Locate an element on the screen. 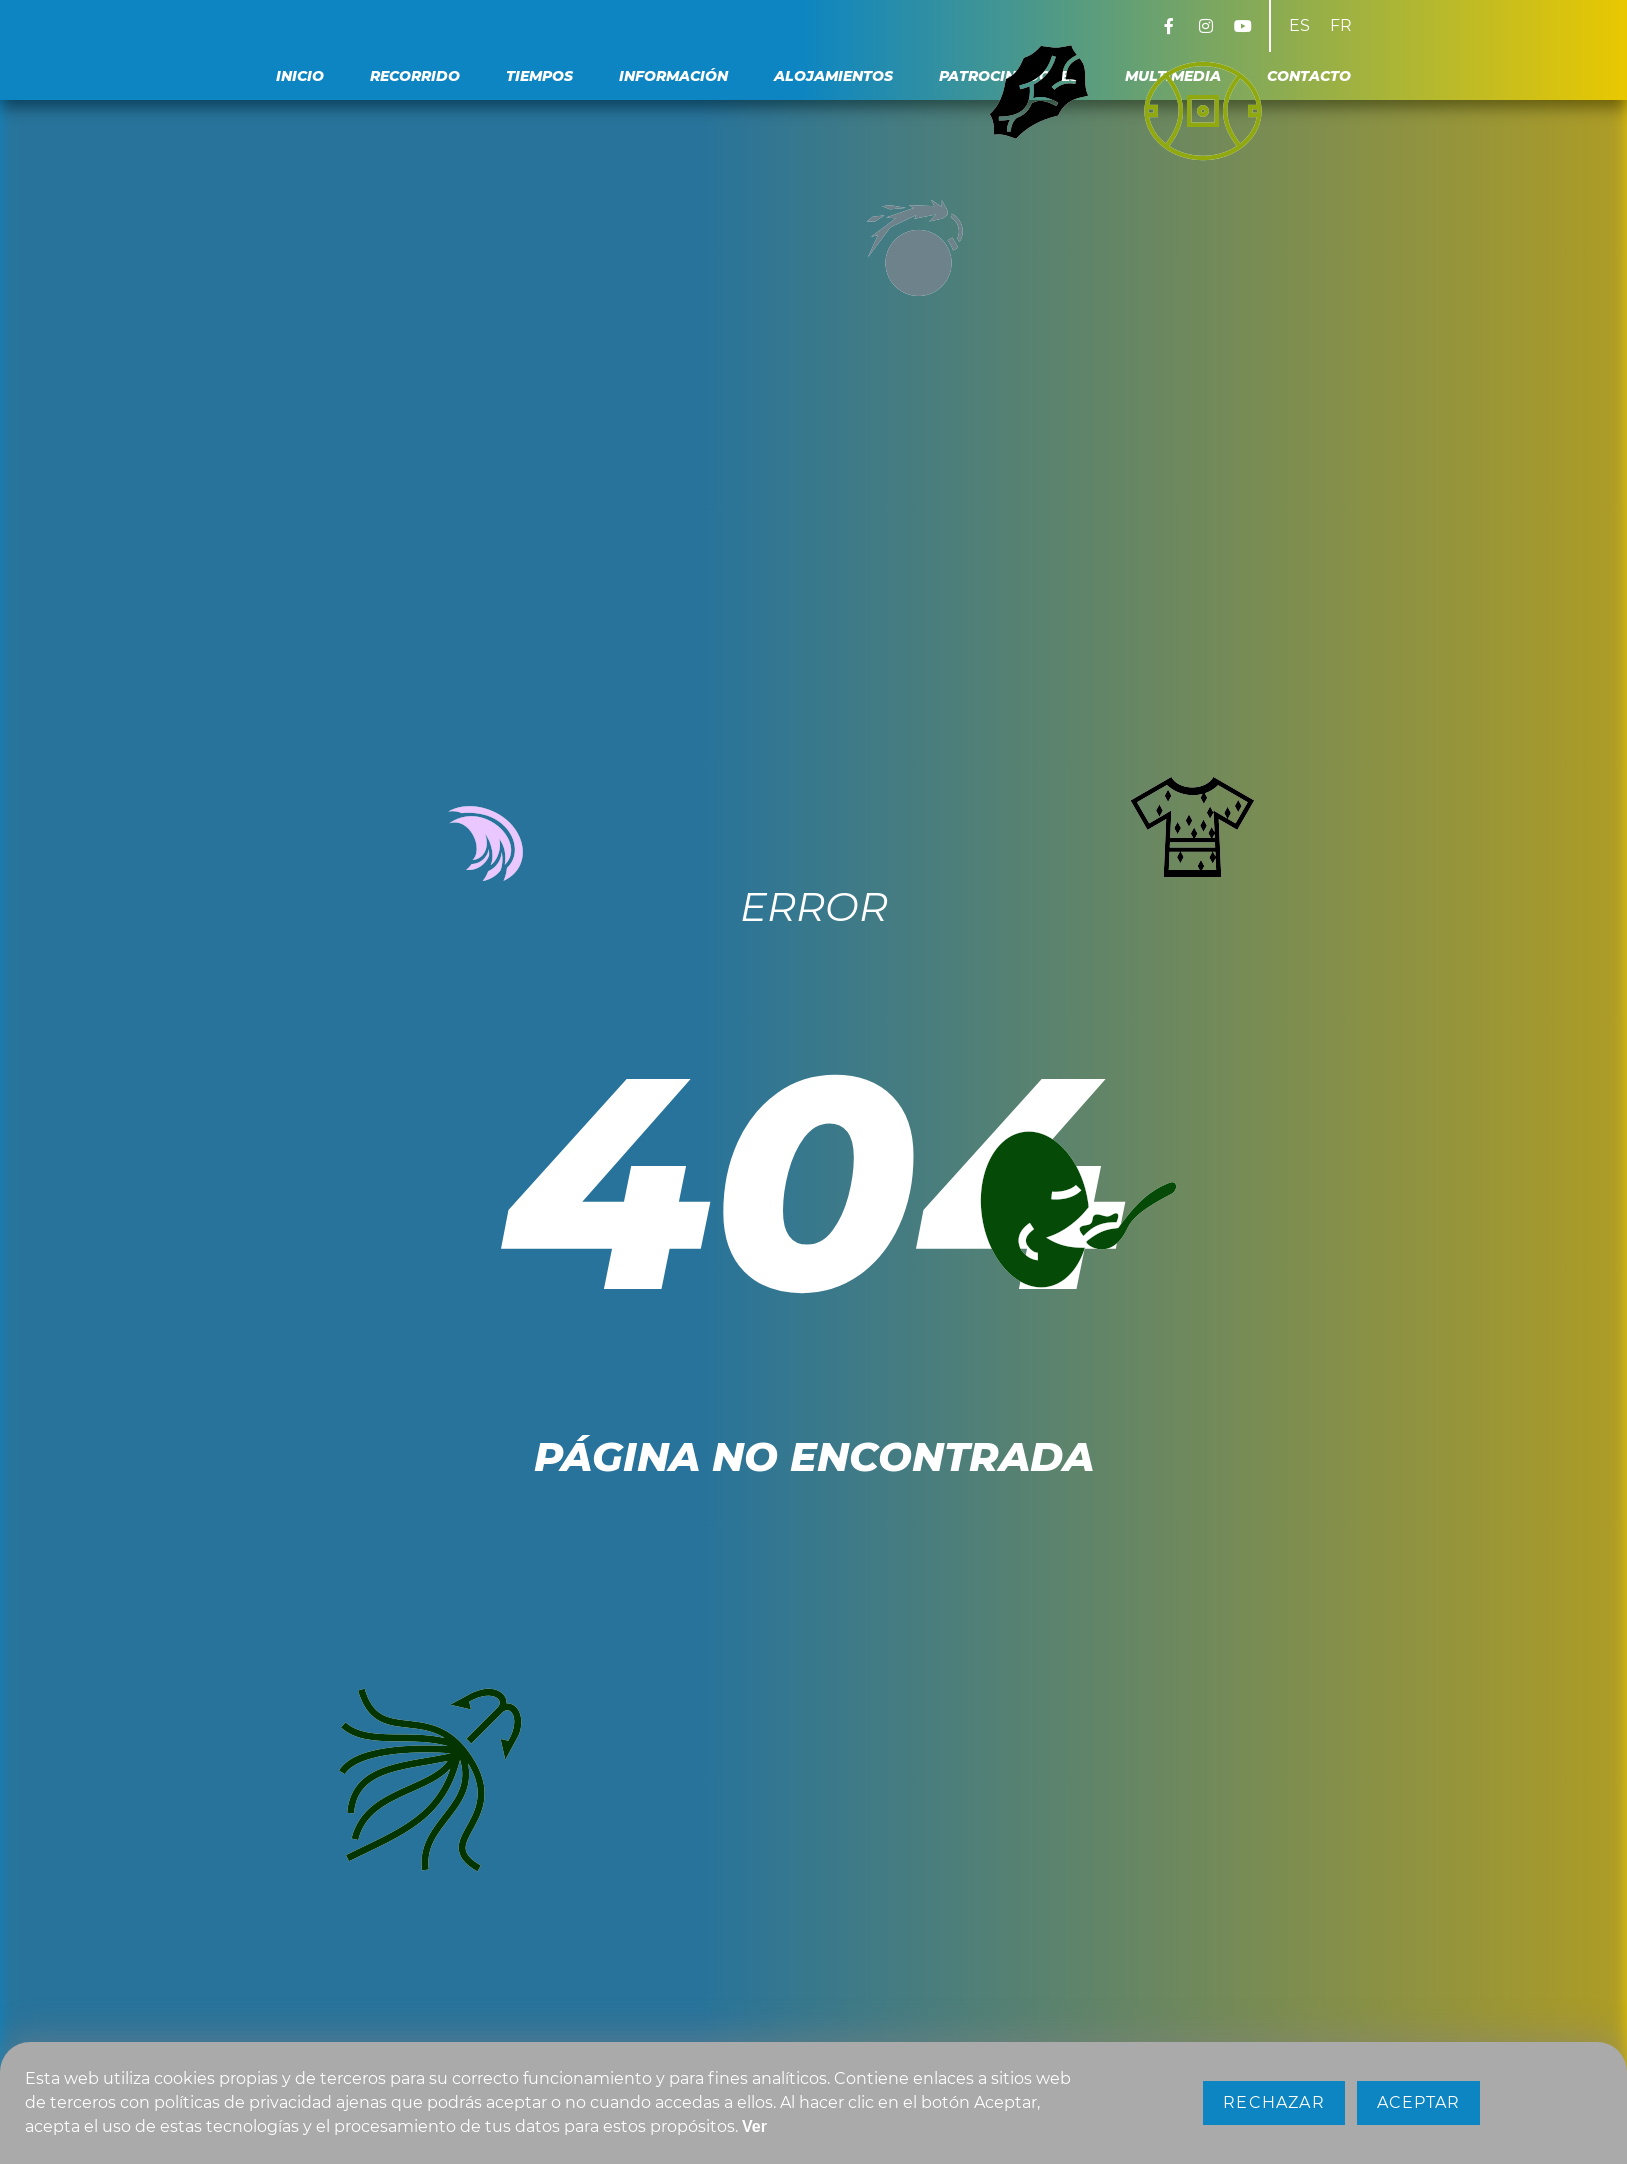 This screenshot has width=1627, height=2164. fishing lure or jig equipment icon is located at coordinates (431, 1778).